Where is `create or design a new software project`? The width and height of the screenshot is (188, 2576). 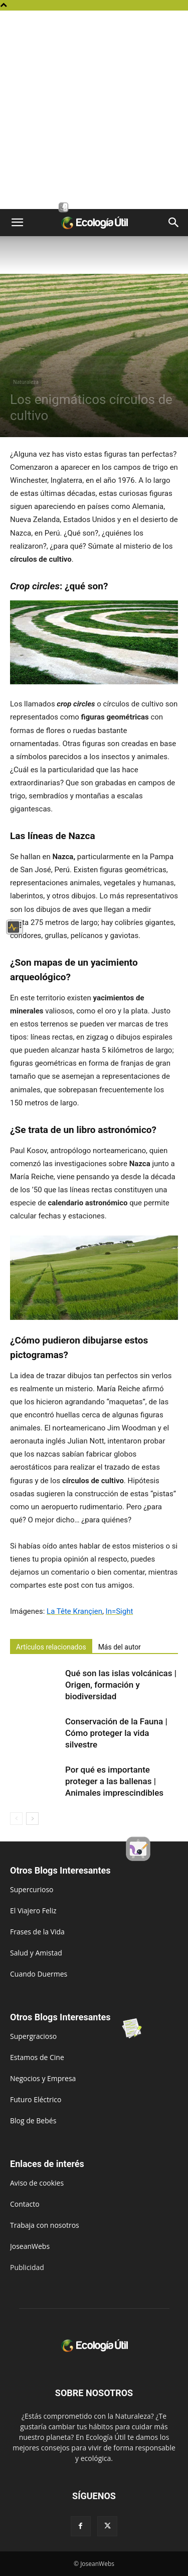 create or design a new software project is located at coordinates (138, 1848).